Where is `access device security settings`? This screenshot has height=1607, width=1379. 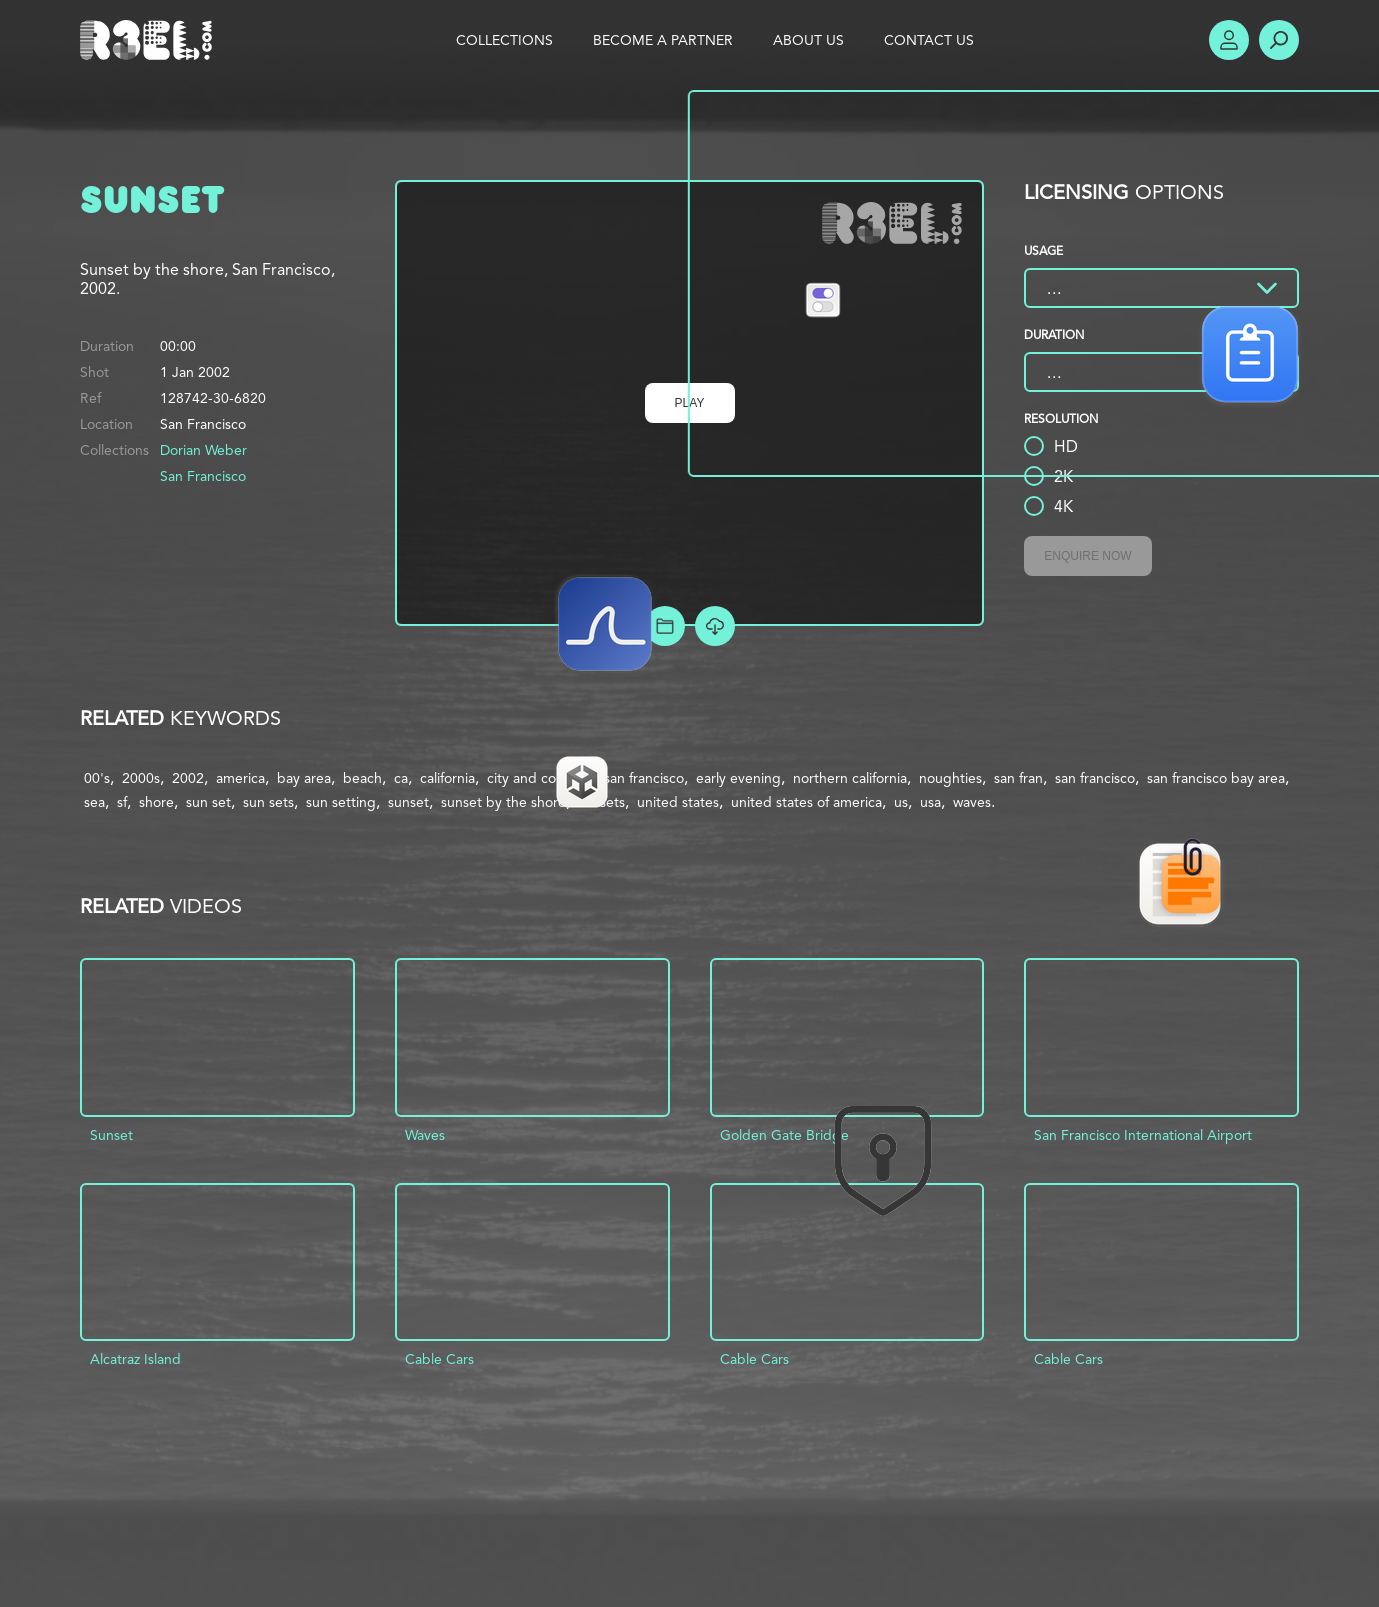
access device security settings is located at coordinates (883, 1161).